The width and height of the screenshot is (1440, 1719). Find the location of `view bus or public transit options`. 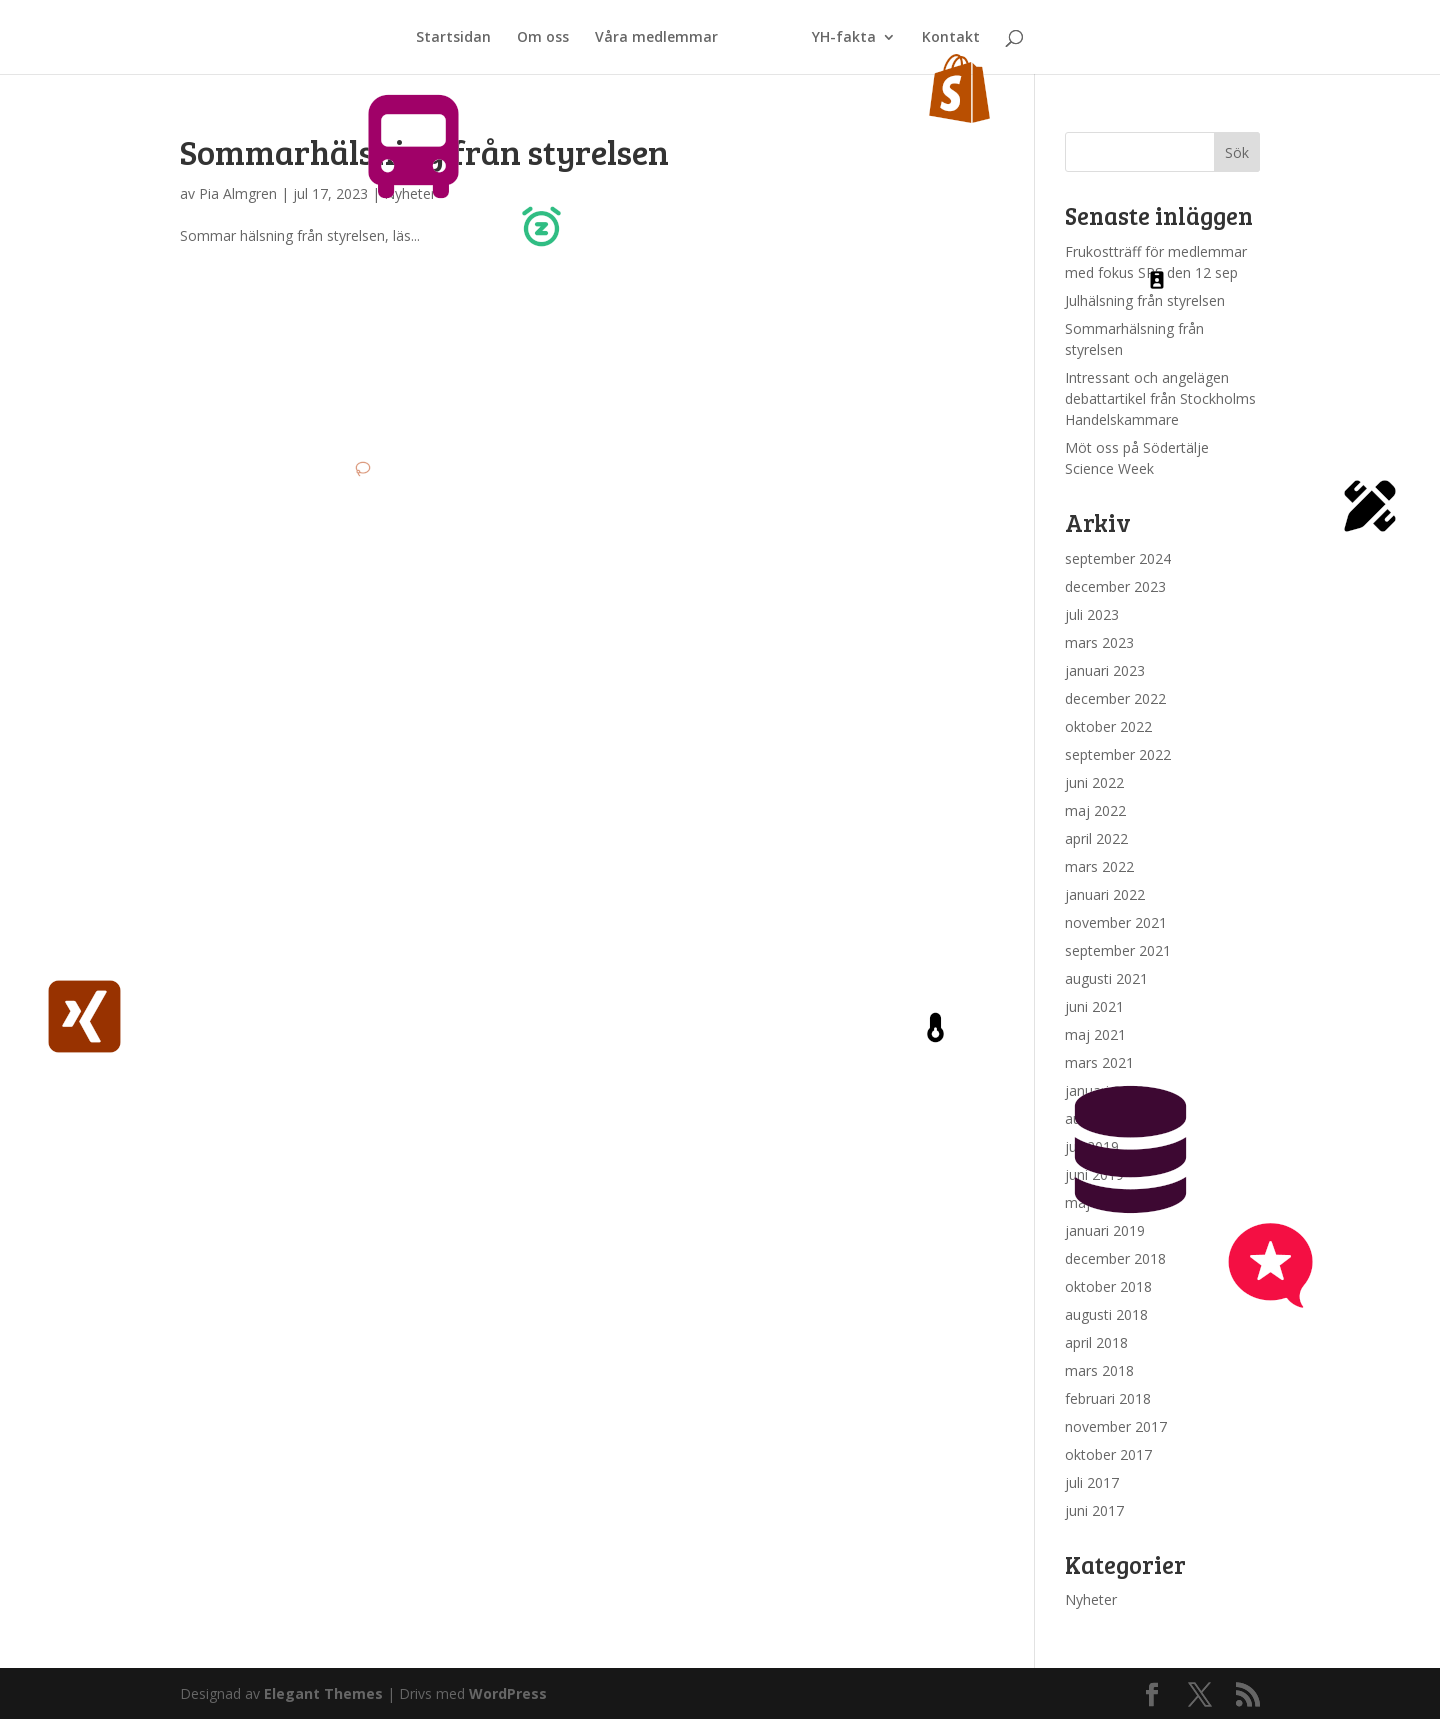

view bus or public transit options is located at coordinates (413, 146).